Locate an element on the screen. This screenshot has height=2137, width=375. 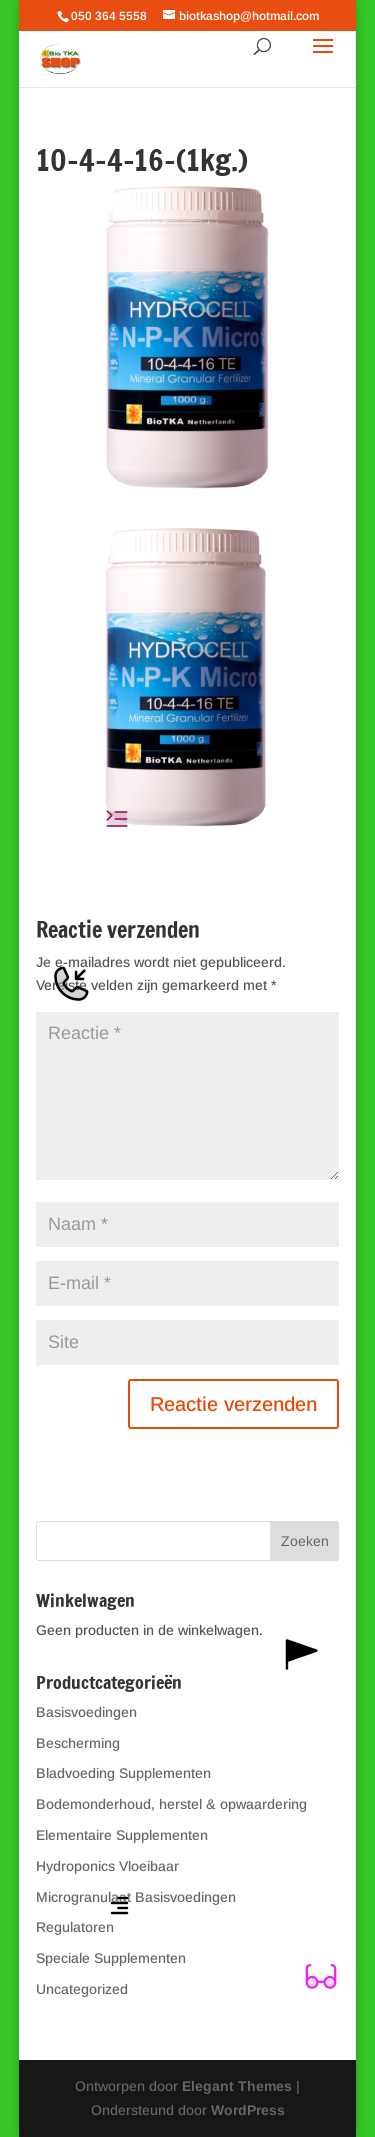
enable reading mode or accessibility features is located at coordinates (321, 1977).